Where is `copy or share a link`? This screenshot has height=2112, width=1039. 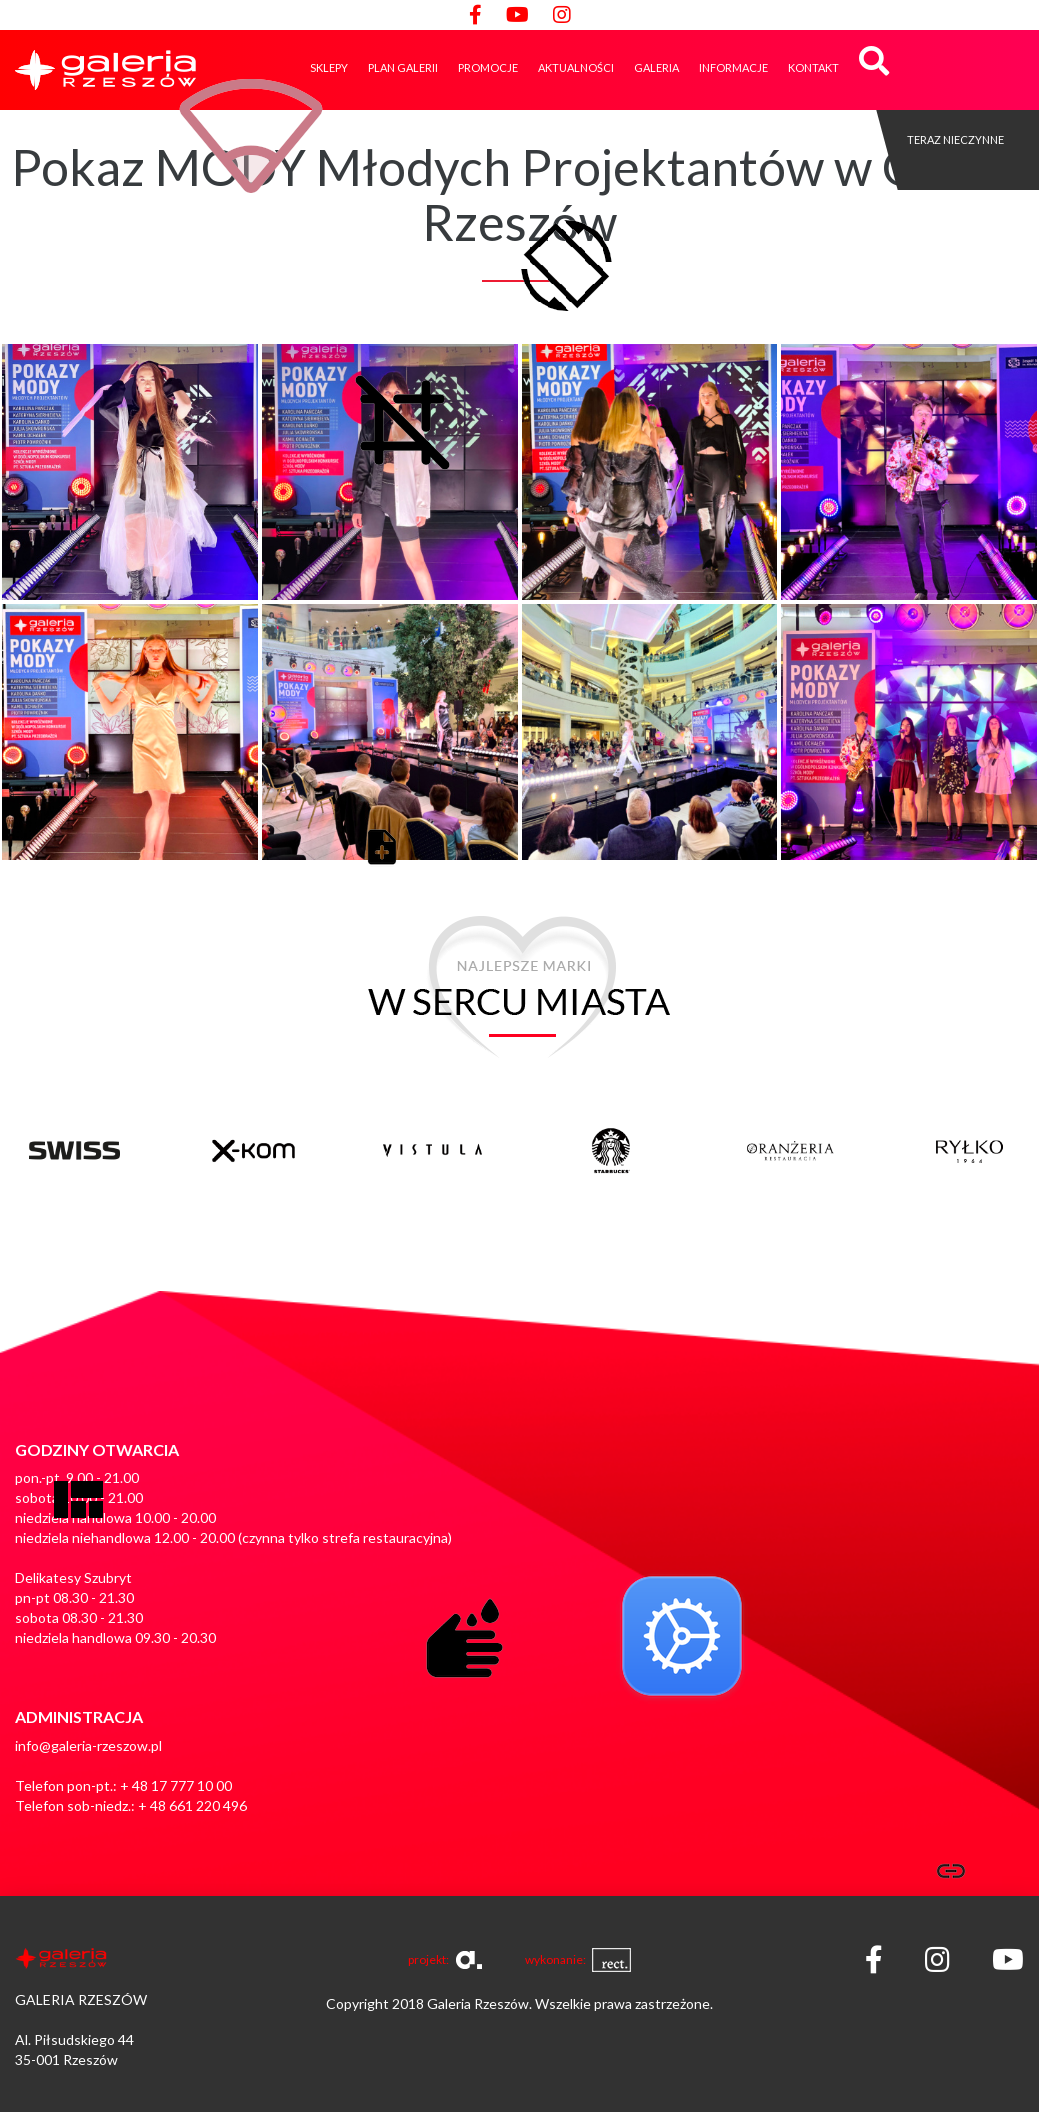 copy or share a link is located at coordinates (951, 1871).